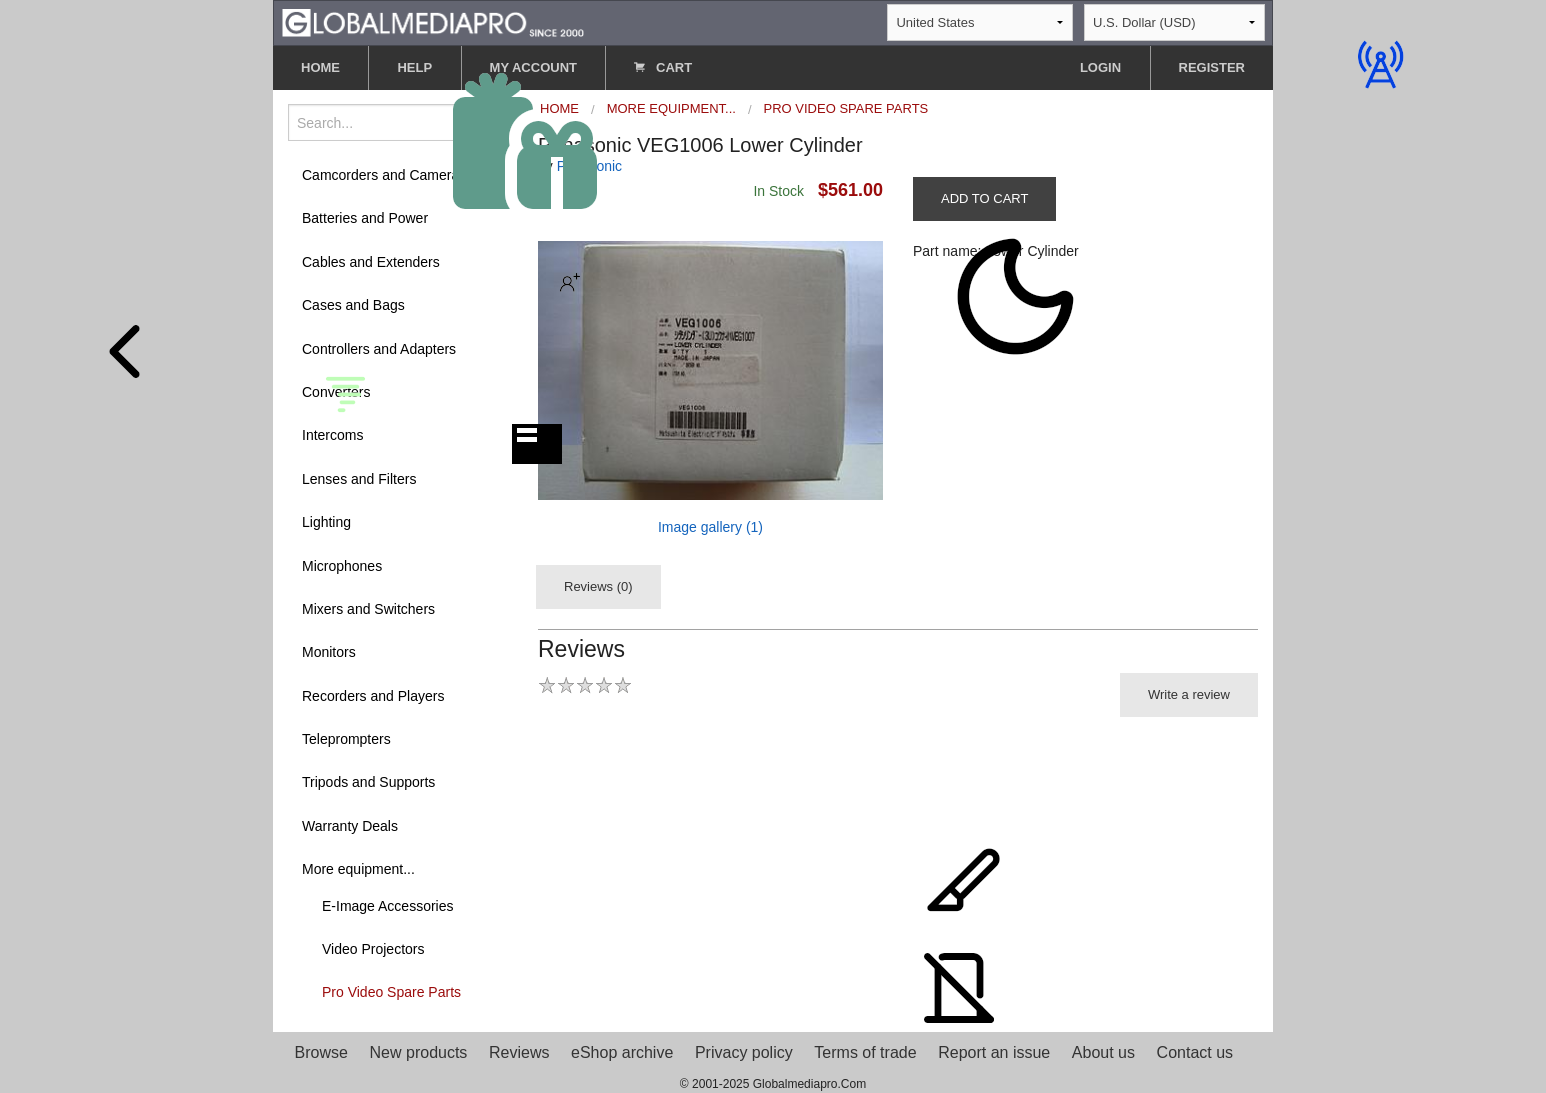  I want to click on slice or cut selected content, so click(963, 881).